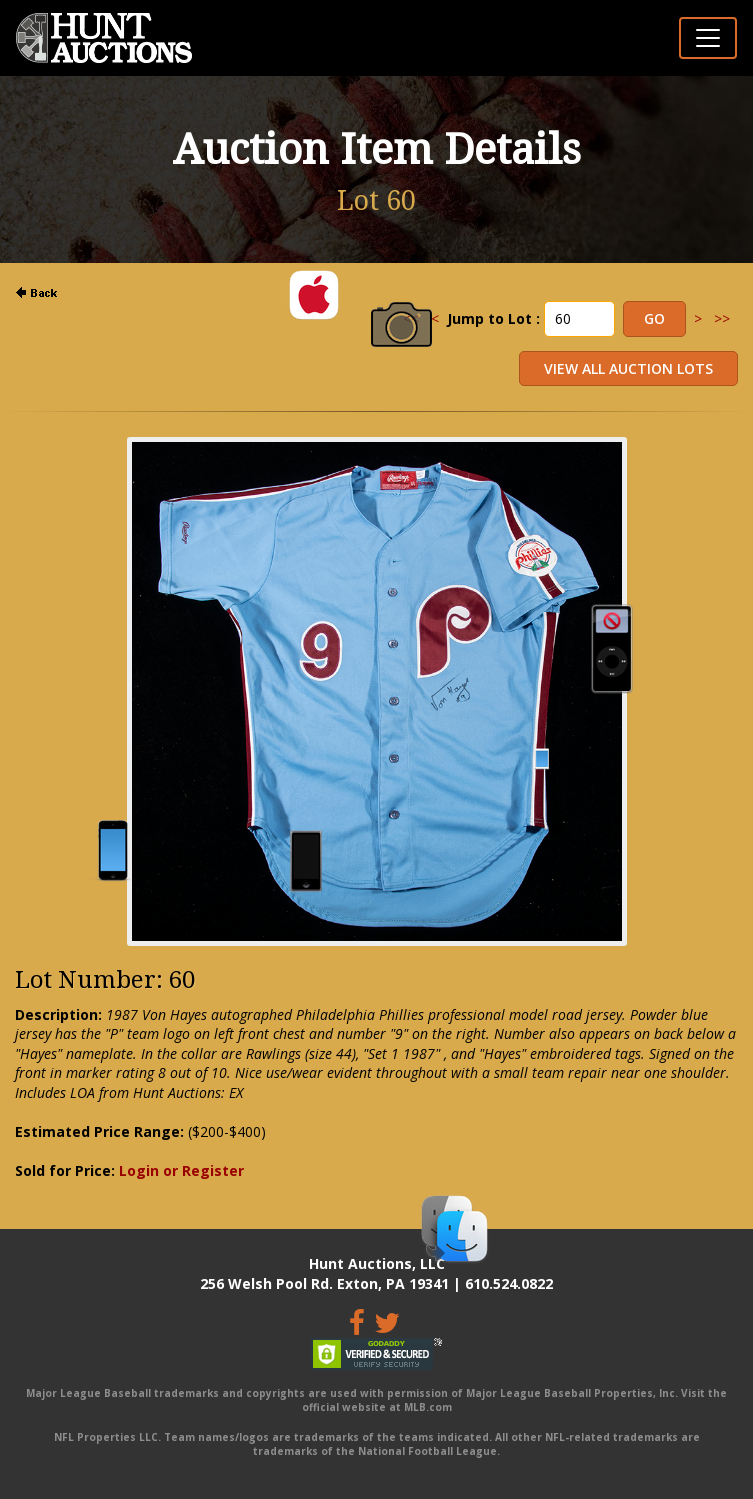  Describe the element at coordinates (542, 757) in the screenshot. I see `indicates a connected iPad Mini device` at that location.